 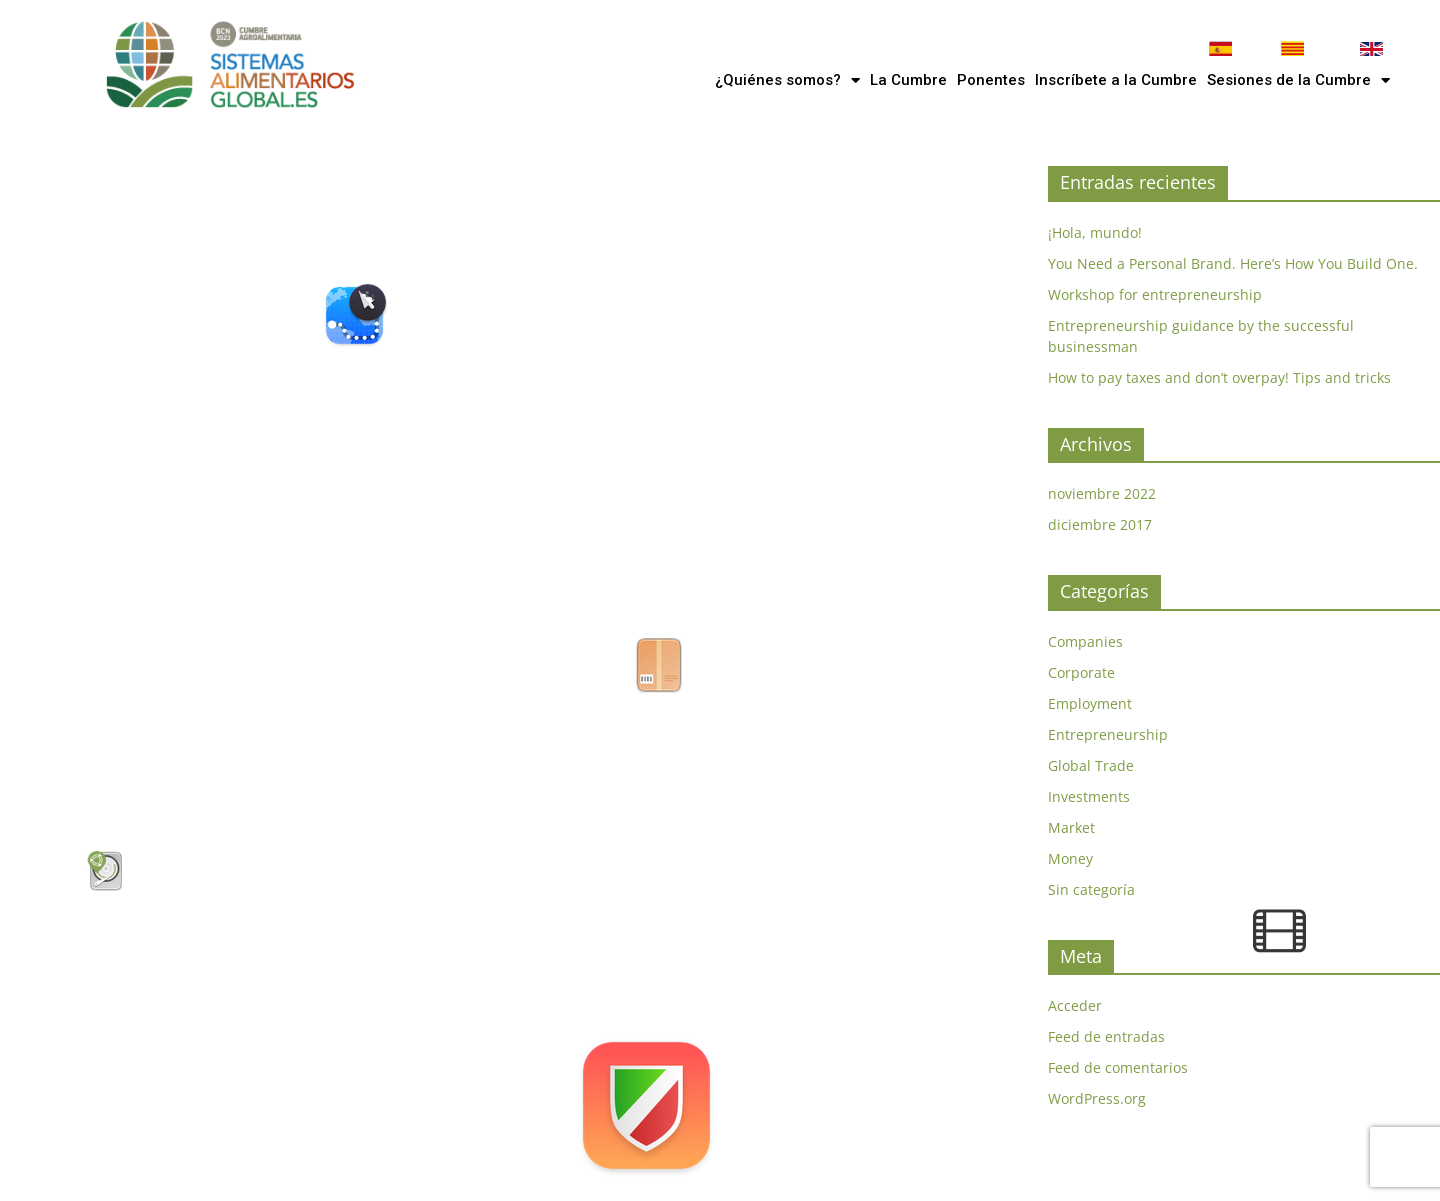 What do you see at coordinates (106, 871) in the screenshot?
I see `launch ubiquity disk installer` at bounding box center [106, 871].